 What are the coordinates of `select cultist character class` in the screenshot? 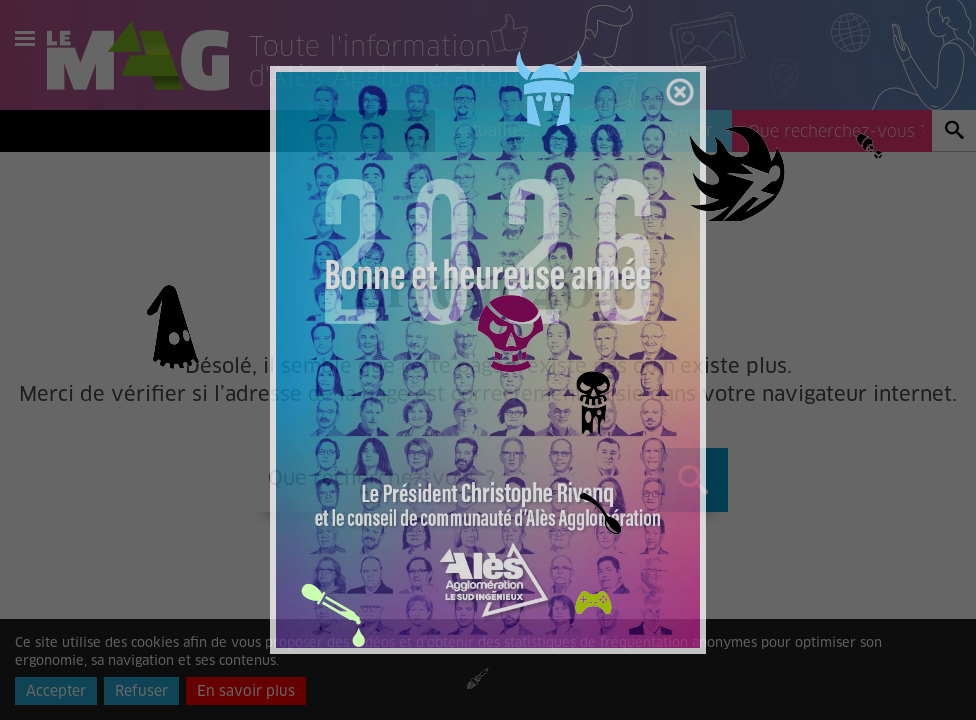 It's located at (173, 327).